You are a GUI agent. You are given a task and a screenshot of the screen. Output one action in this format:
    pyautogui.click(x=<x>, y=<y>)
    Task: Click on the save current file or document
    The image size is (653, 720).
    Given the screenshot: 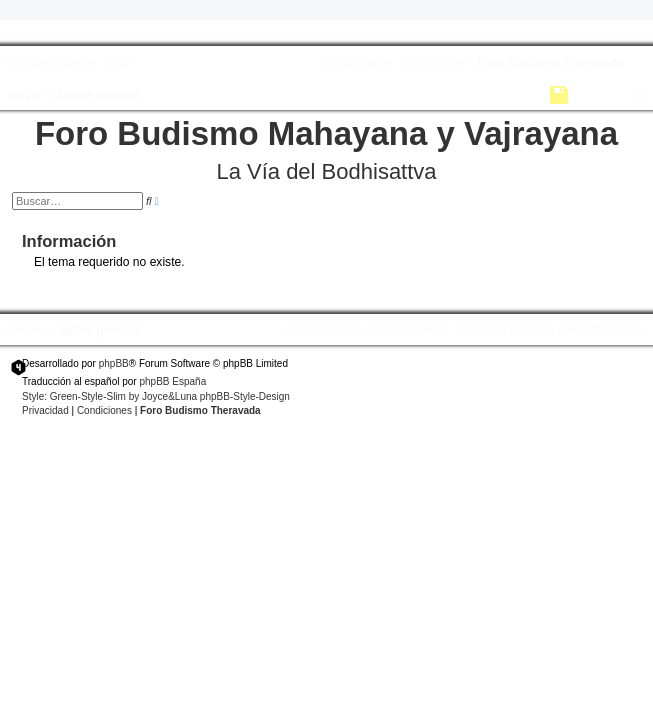 What is the action you would take?
    pyautogui.click(x=559, y=95)
    